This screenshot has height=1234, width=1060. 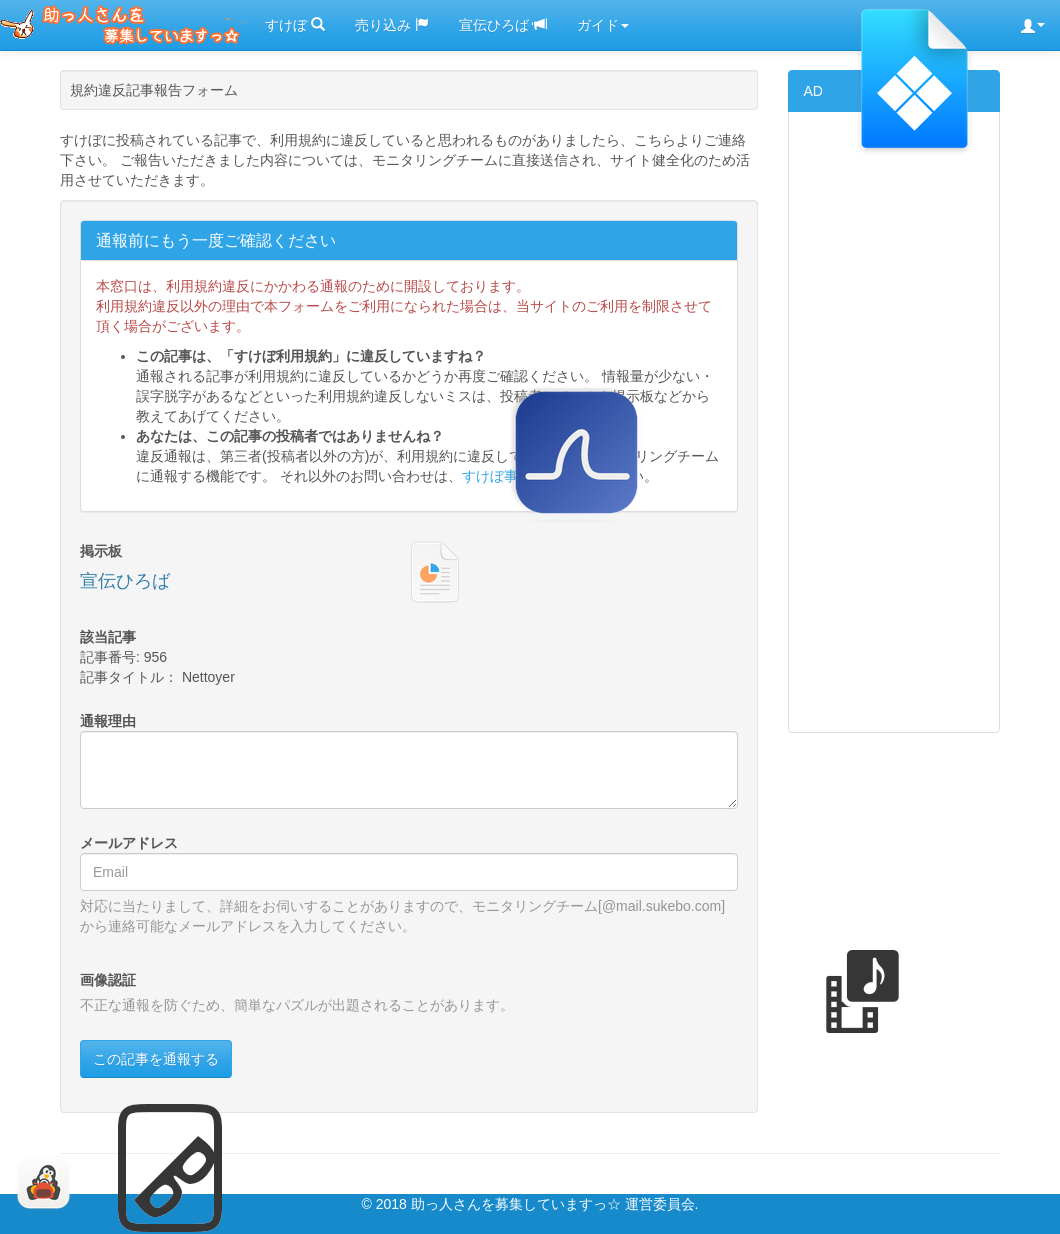 What do you see at coordinates (43, 1182) in the screenshot?
I see `launch supertuxkart racing game` at bounding box center [43, 1182].